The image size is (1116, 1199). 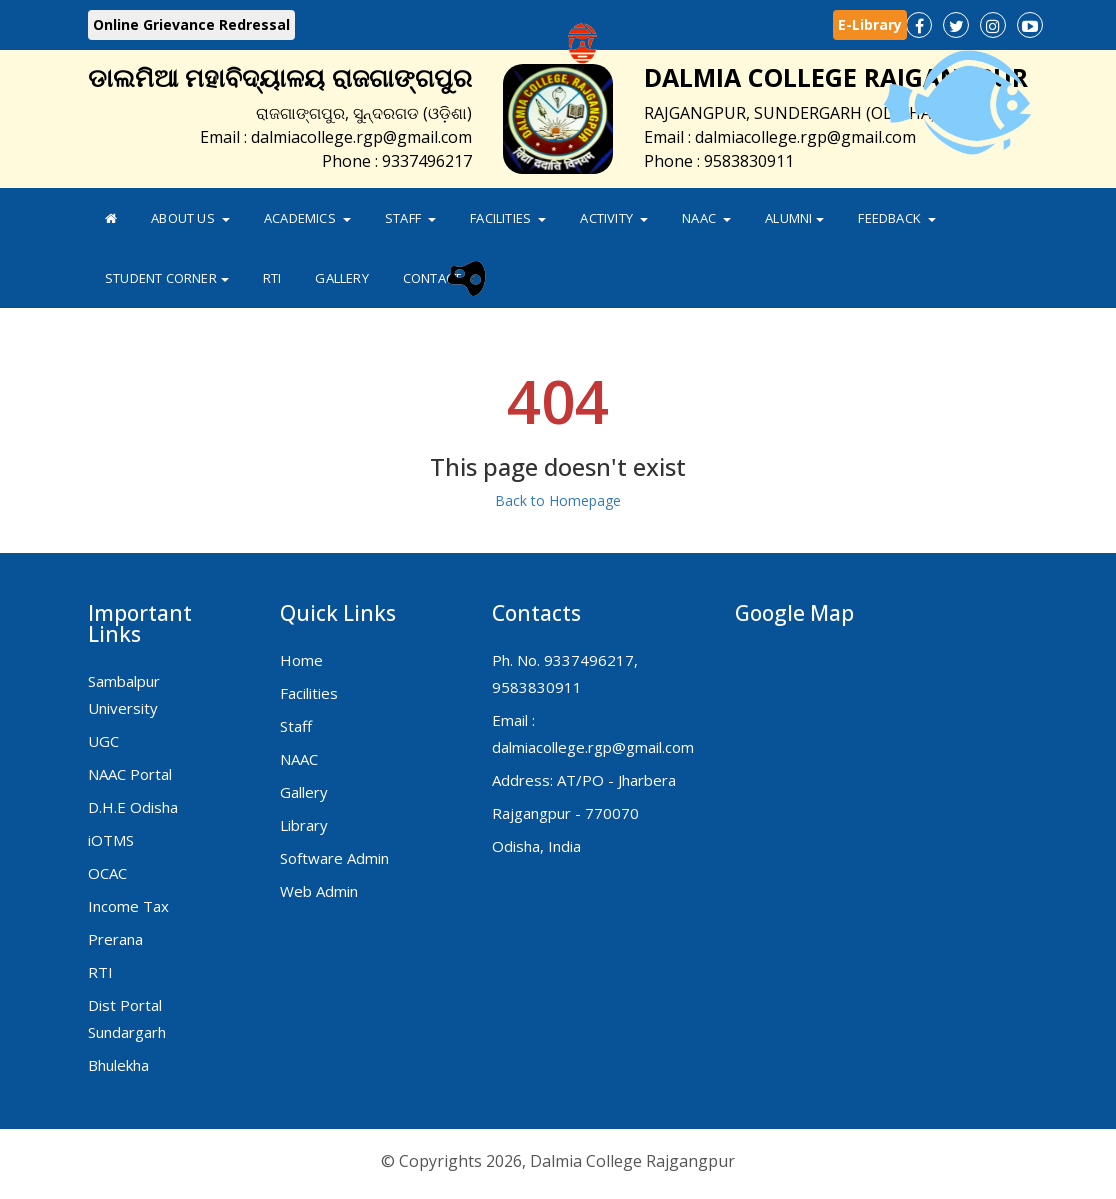 I want to click on indicates breakfast or morning meal options, so click(x=466, y=278).